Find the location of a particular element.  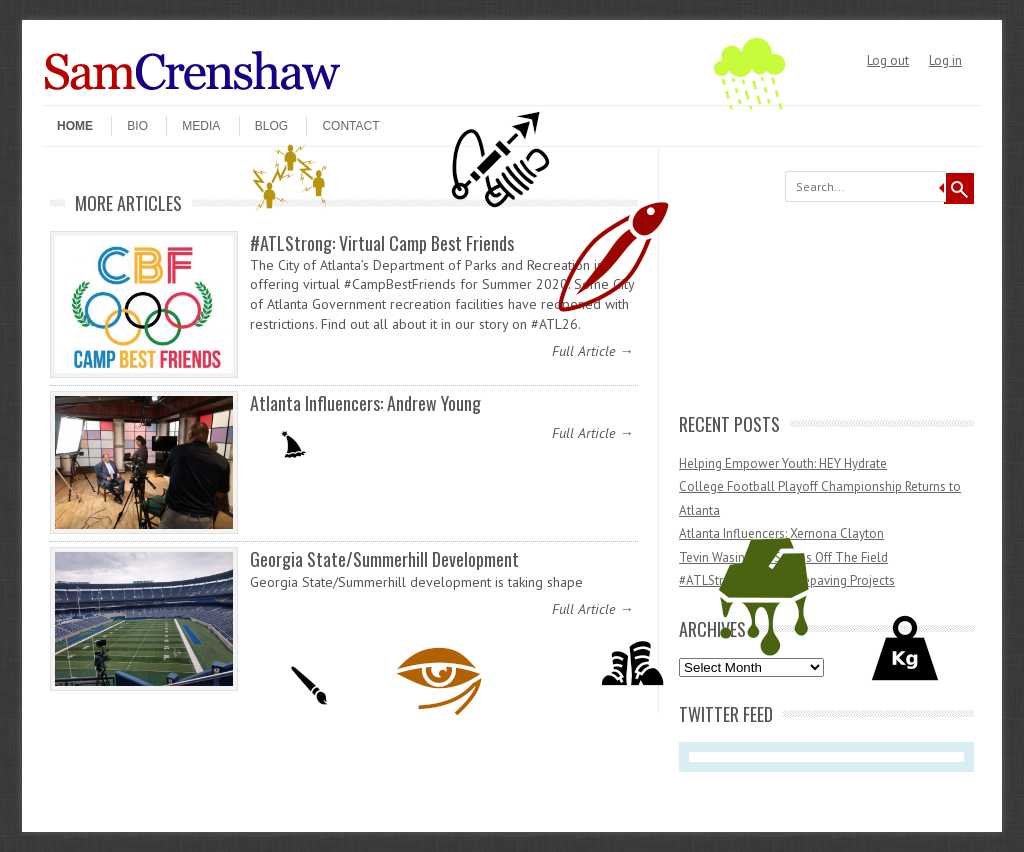

activate chain lightning ability or spell is located at coordinates (290, 178).